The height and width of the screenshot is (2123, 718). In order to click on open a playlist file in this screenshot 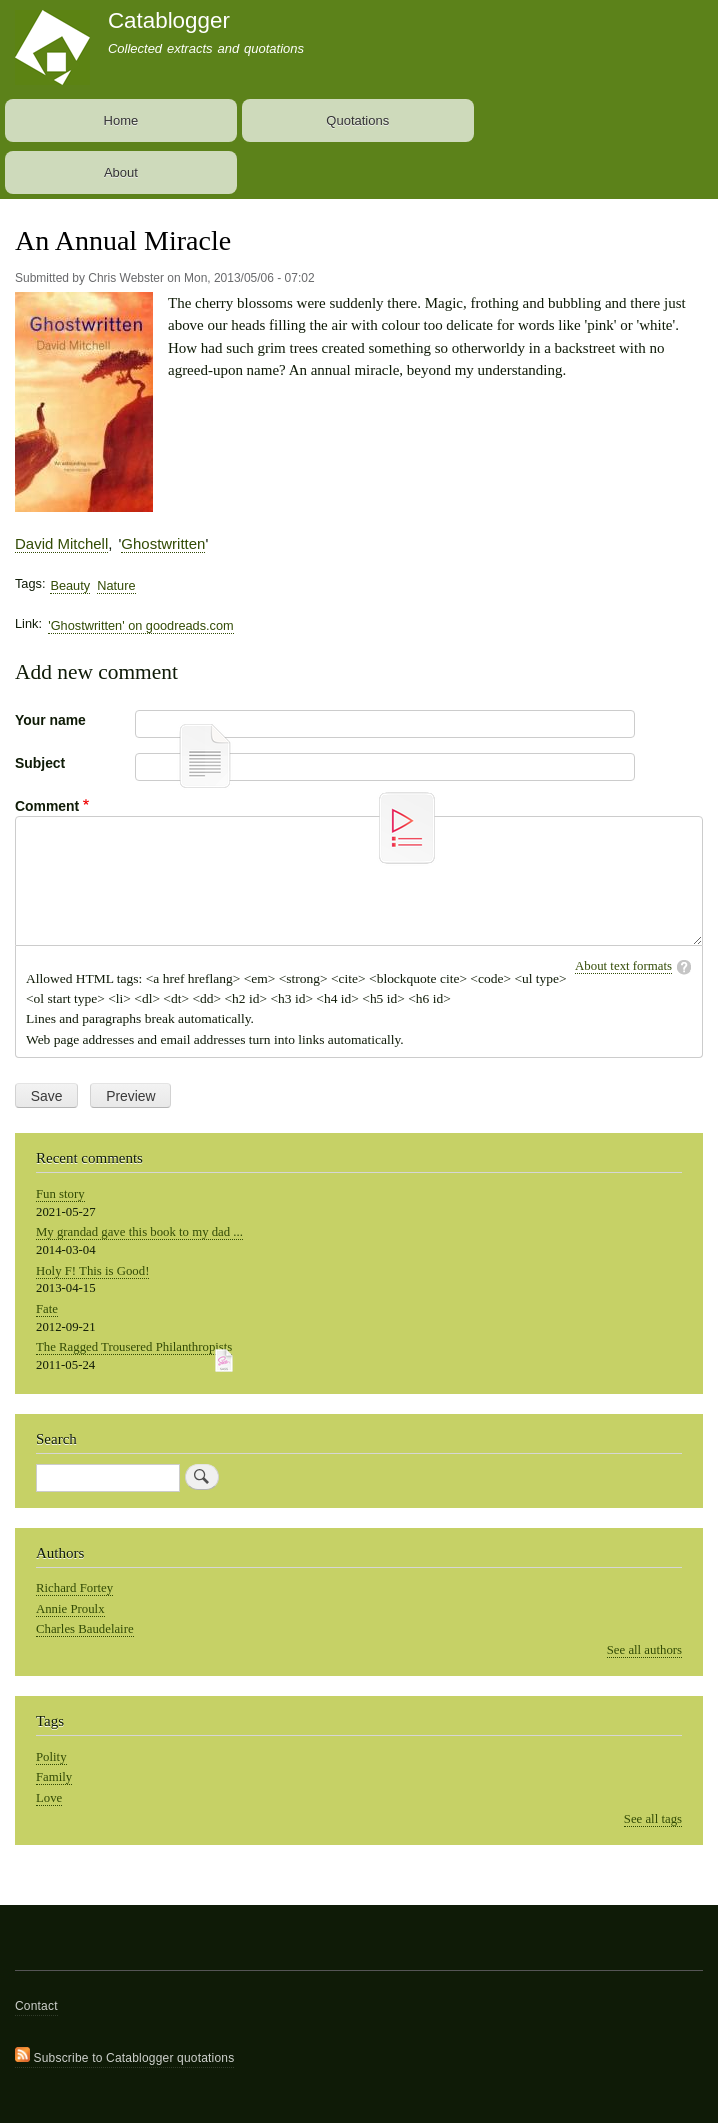, I will do `click(407, 828)`.